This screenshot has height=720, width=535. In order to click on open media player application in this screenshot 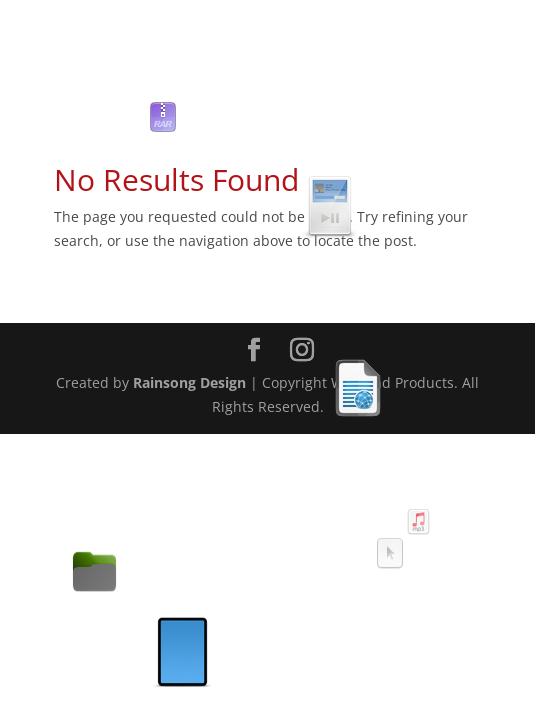, I will do `click(330, 206)`.